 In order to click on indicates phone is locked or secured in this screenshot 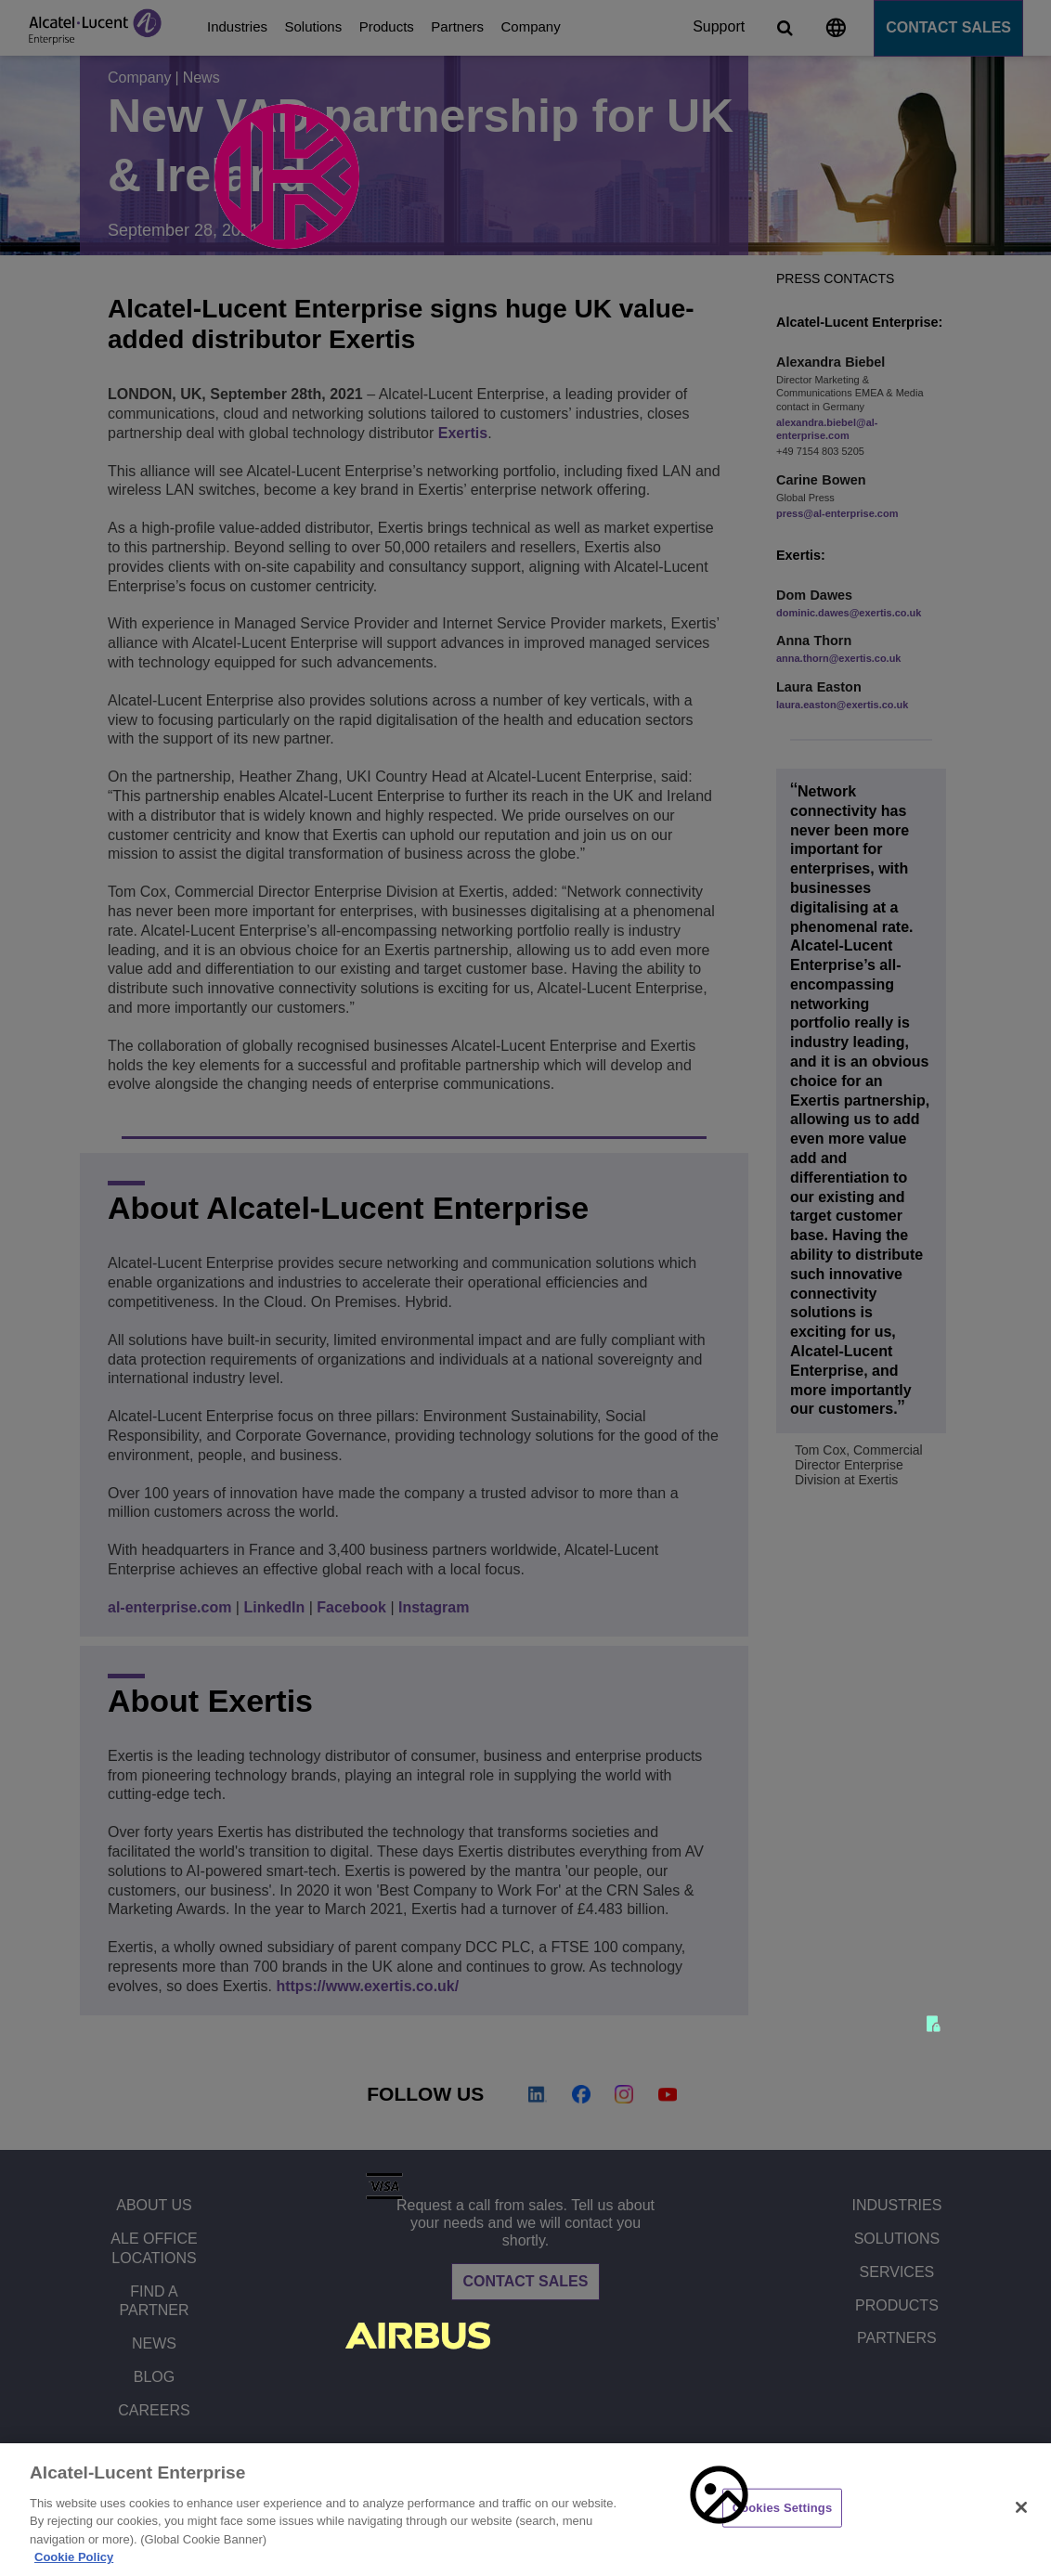, I will do `click(932, 2024)`.